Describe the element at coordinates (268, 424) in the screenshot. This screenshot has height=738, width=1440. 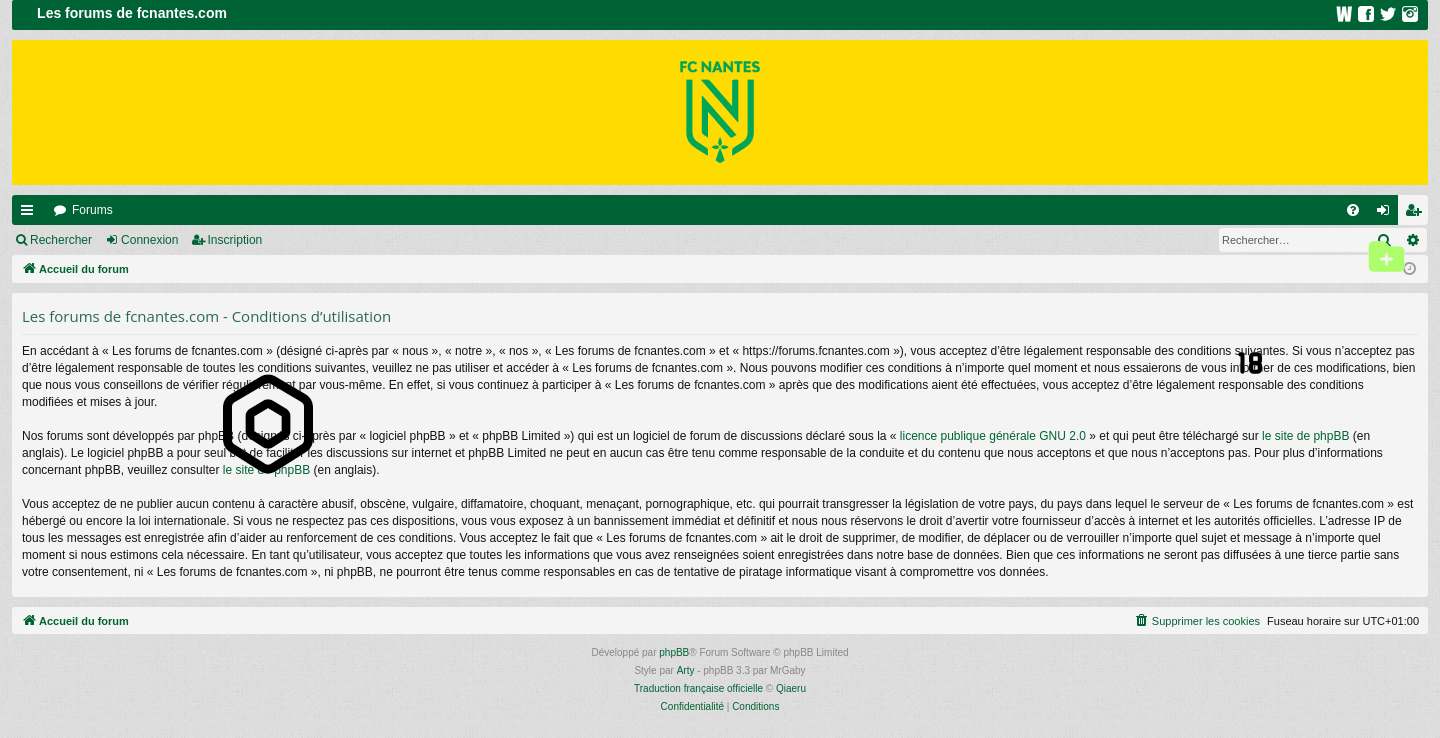
I see `access assembly or component management` at that location.